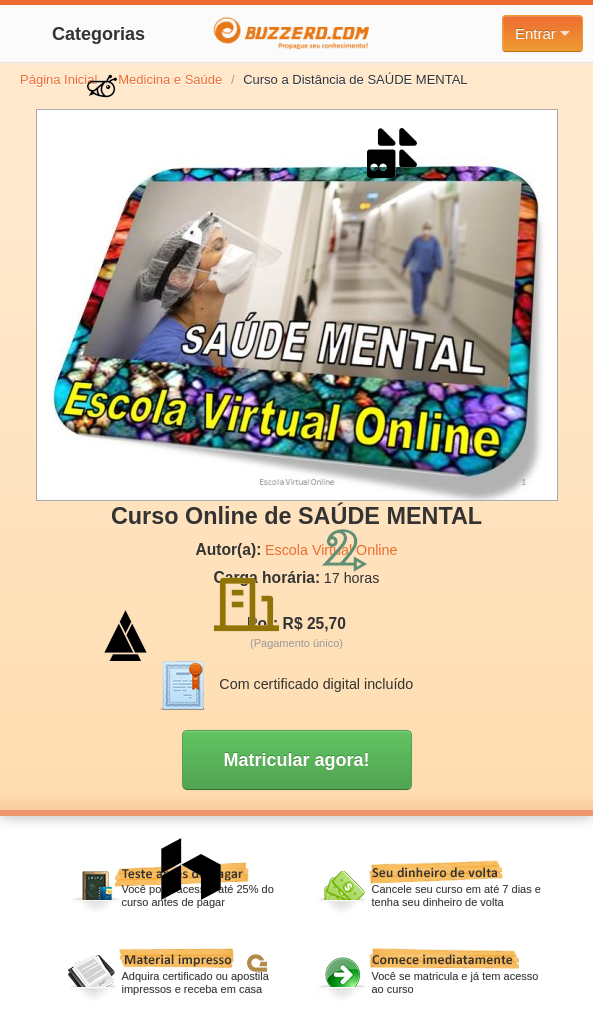 The width and height of the screenshot is (593, 1028). I want to click on view office or business location, so click(246, 604).